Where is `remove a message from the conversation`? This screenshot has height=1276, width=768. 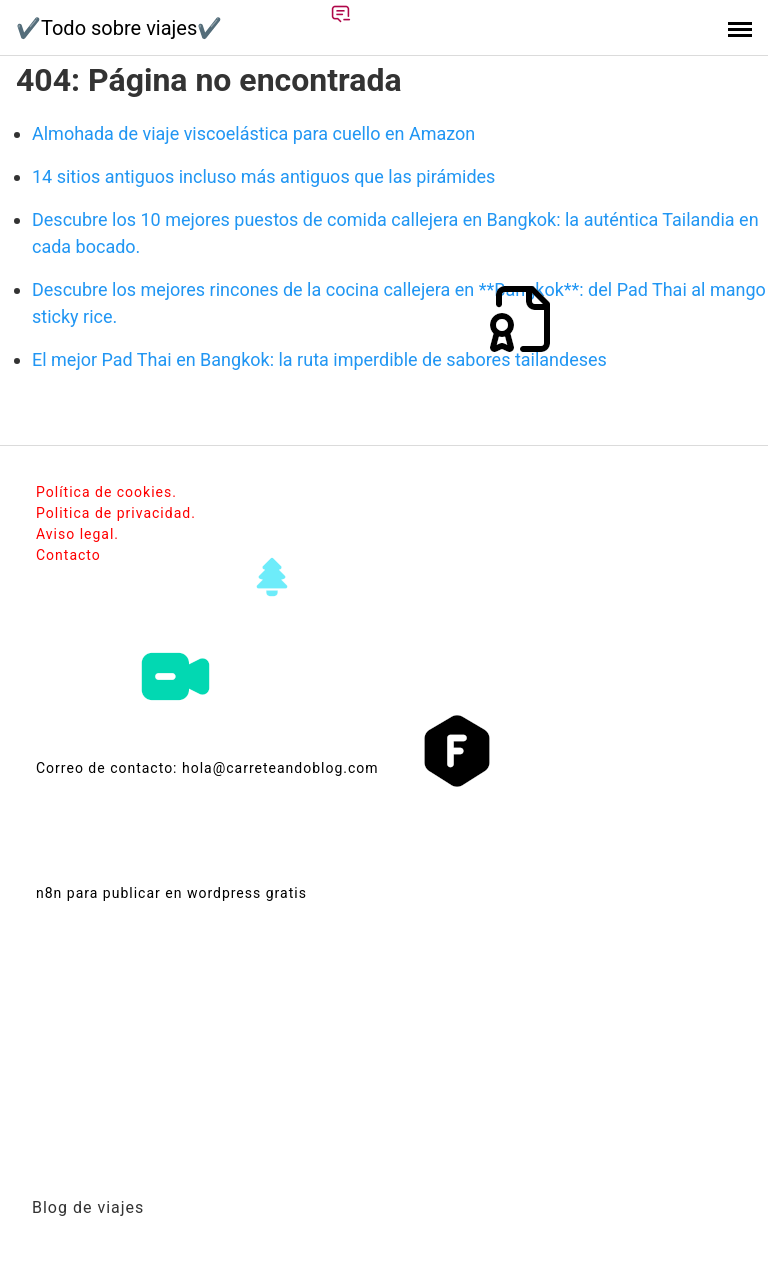 remove a message from the conversation is located at coordinates (340, 13).